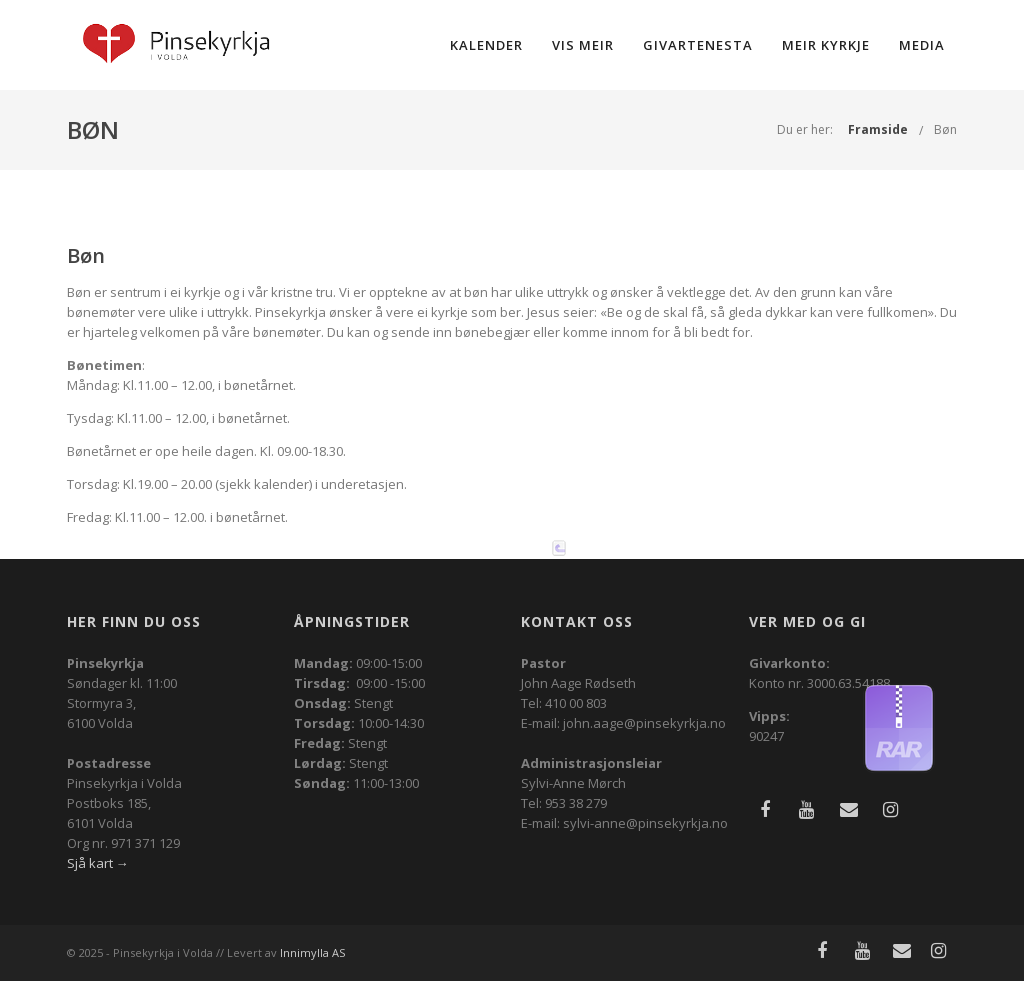 The image size is (1024, 981). What do you see at coordinates (559, 548) in the screenshot?
I see `a bittorrent torrent file` at bounding box center [559, 548].